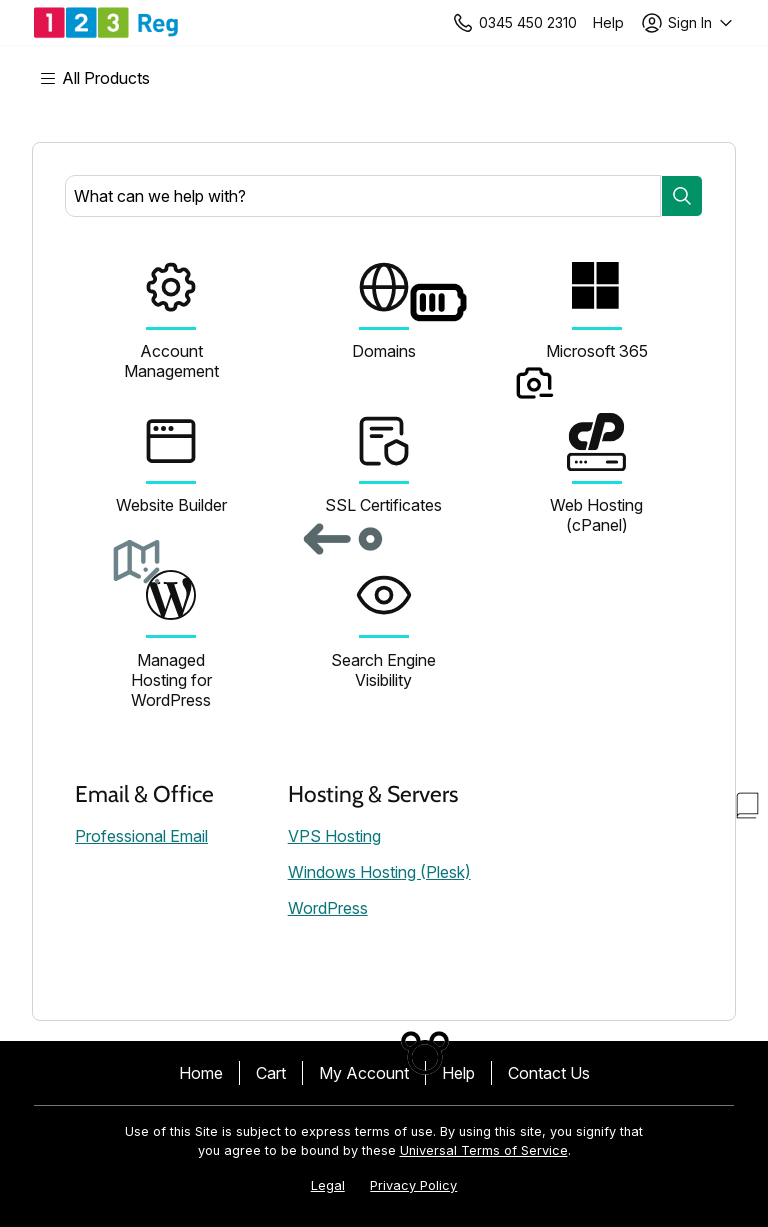  Describe the element at coordinates (425, 1053) in the screenshot. I see `access disney-related content or apps` at that location.